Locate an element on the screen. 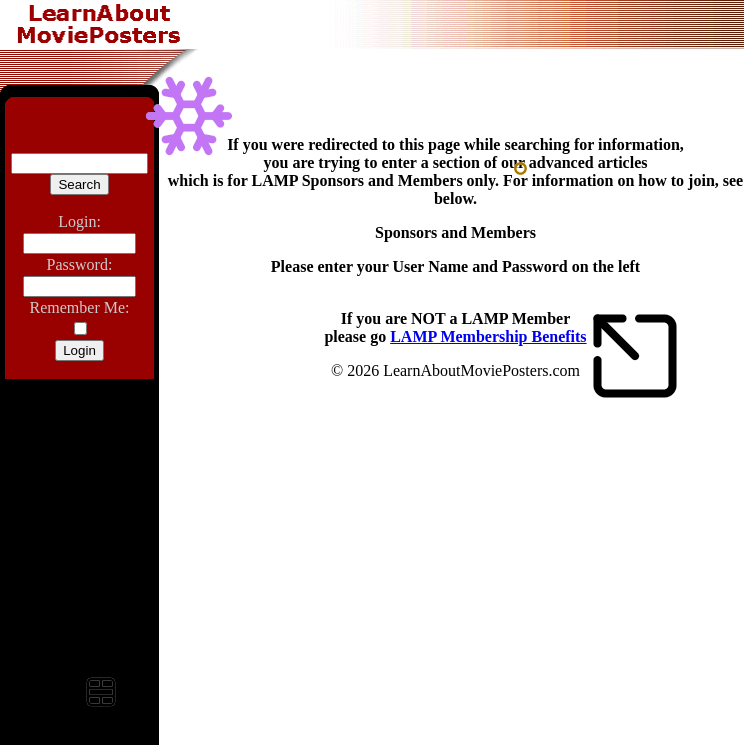 Image resolution: width=752 pixels, height=745 pixels. indicates an unselected or inactive radio button option is located at coordinates (520, 168).